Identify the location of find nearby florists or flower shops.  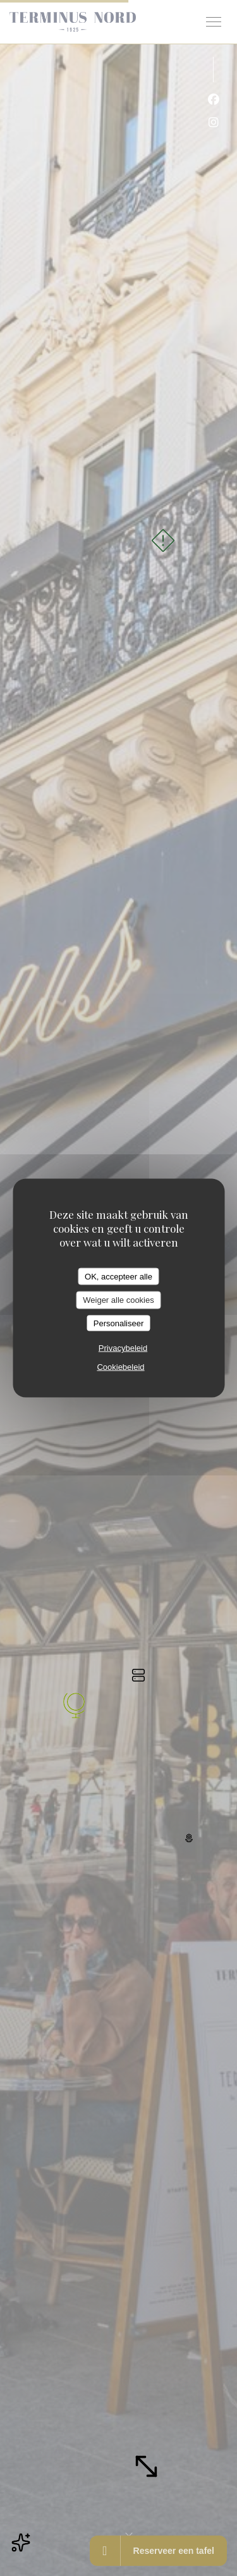
(189, 1838).